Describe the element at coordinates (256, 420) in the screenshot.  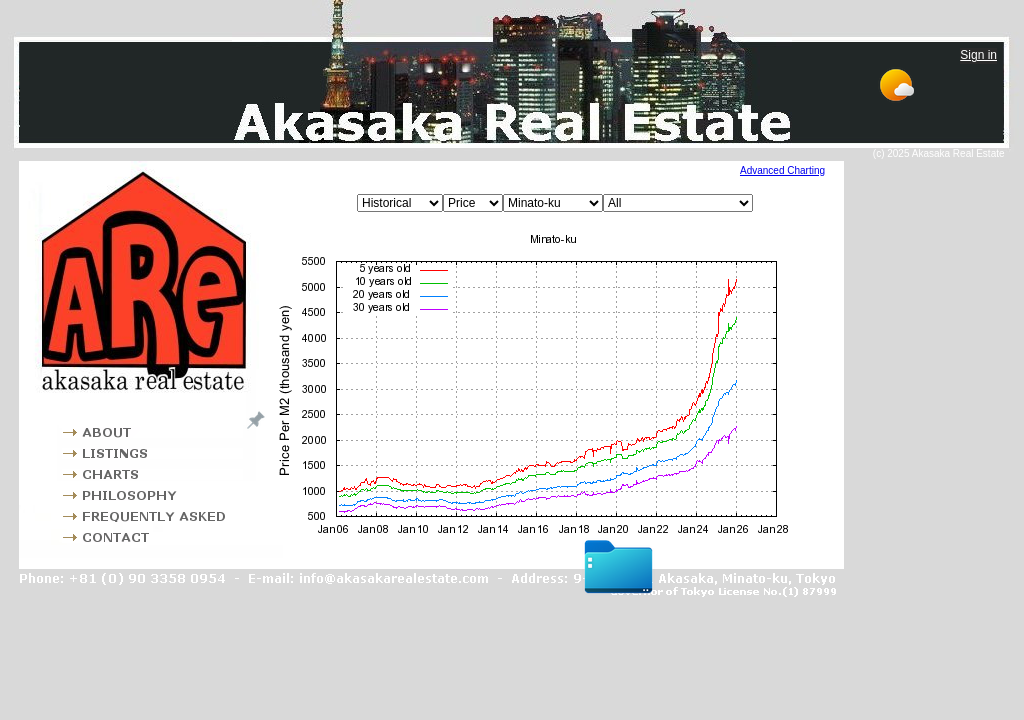
I see `pin an item to keep it visible` at that location.